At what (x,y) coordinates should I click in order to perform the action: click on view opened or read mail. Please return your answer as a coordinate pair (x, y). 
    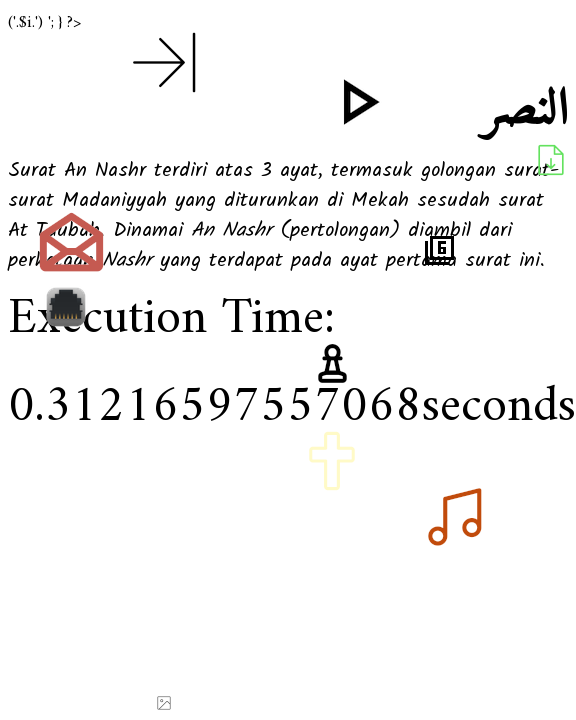
    Looking at the image, I should click on (71, 244).